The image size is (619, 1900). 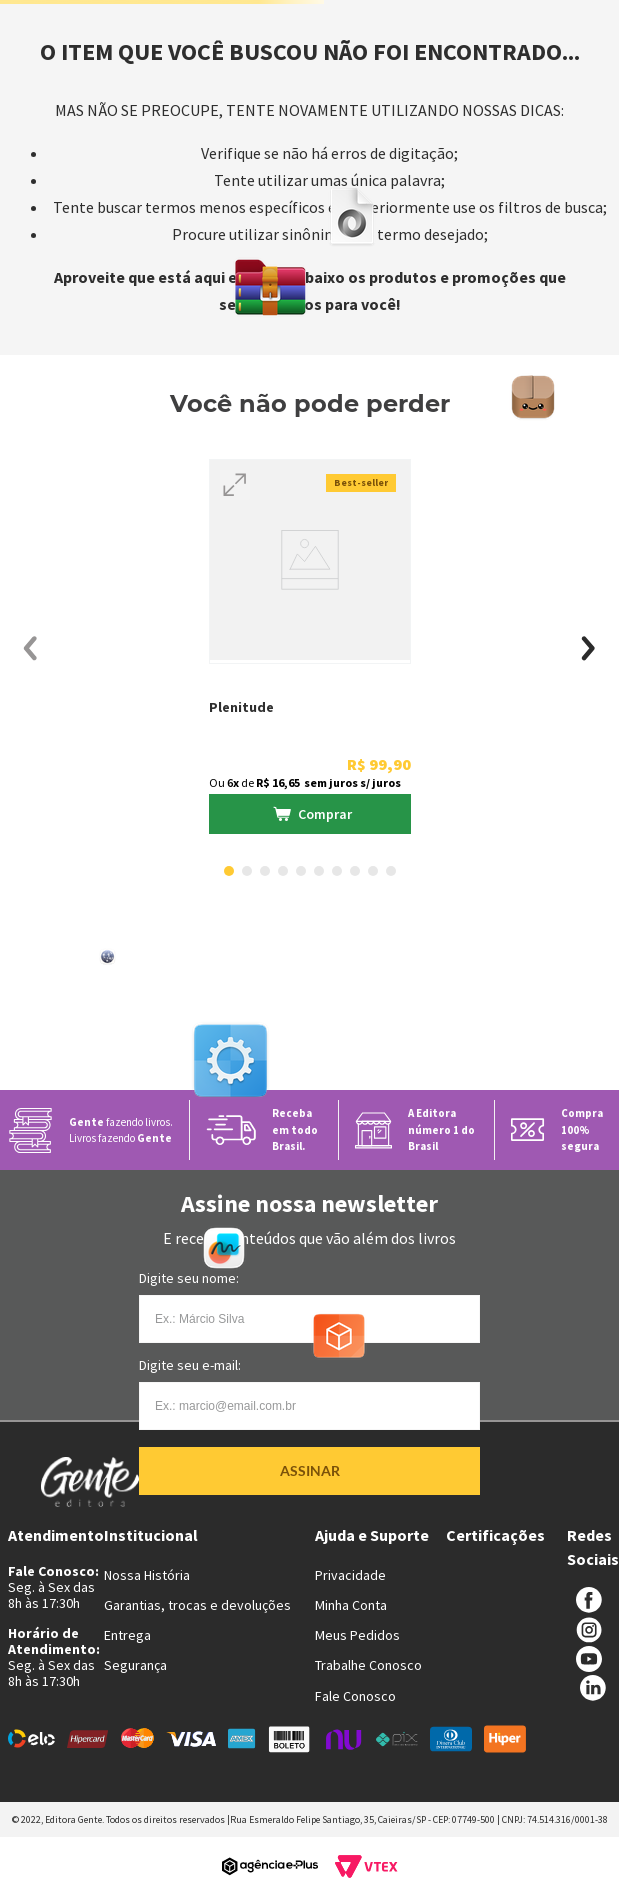 What do you see at coordinates (230, 1060) in the screenshot?
I see `windows executable file type indicator` at bounding box center [230, 1060].